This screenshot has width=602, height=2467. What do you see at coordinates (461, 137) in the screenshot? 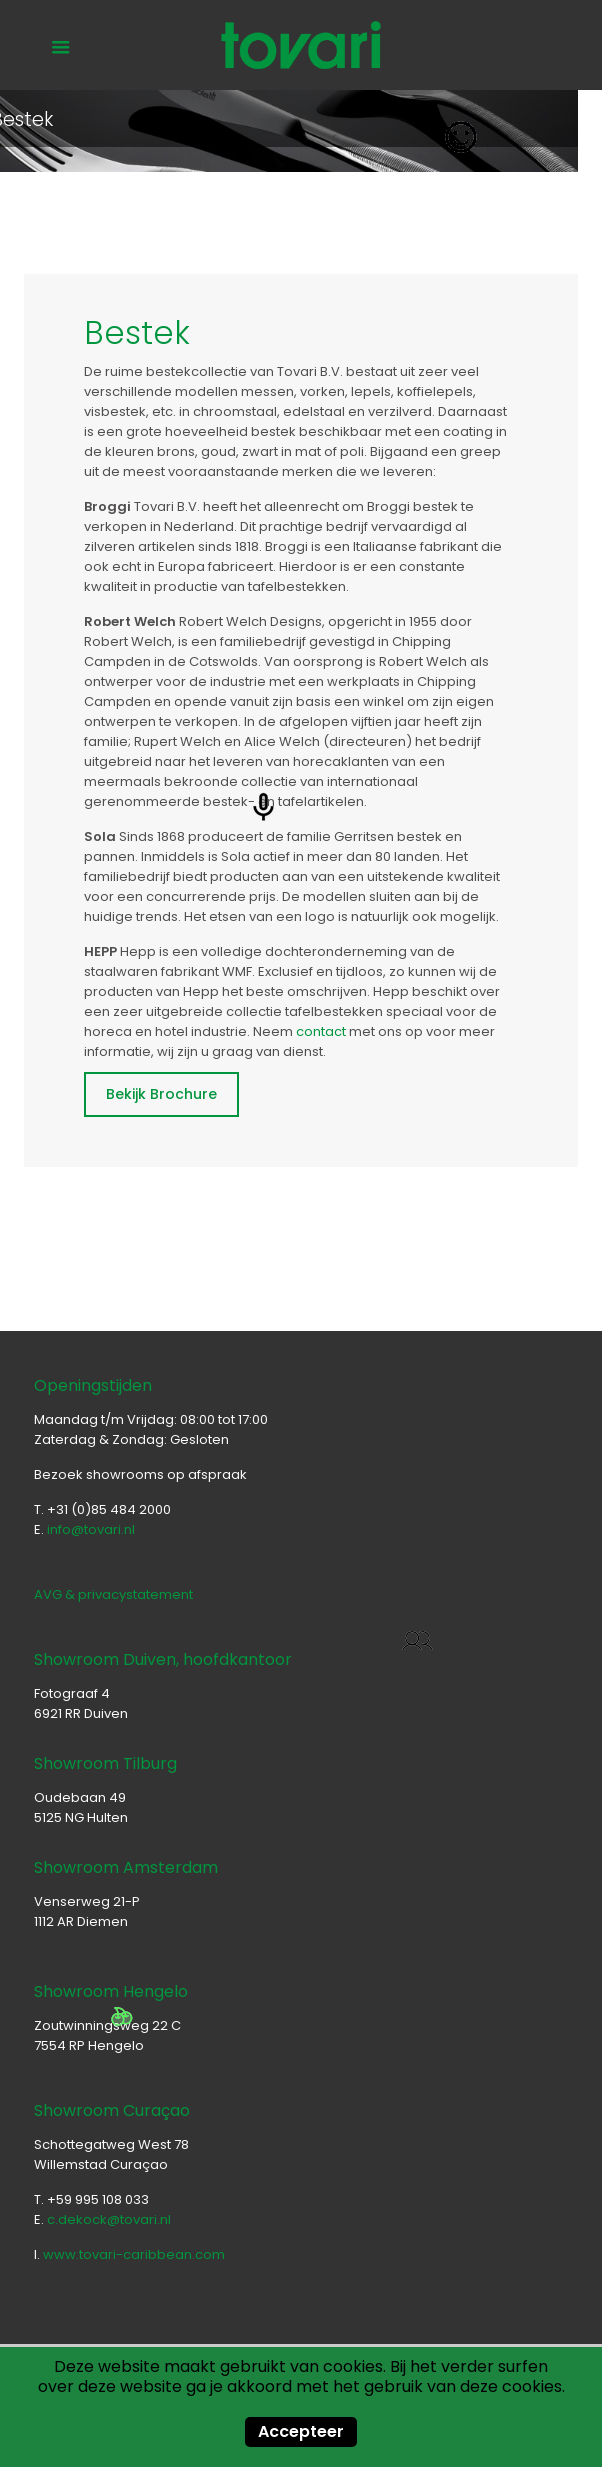
I see `add a reaction or emoji to a message` at bounding box center [461, 137].